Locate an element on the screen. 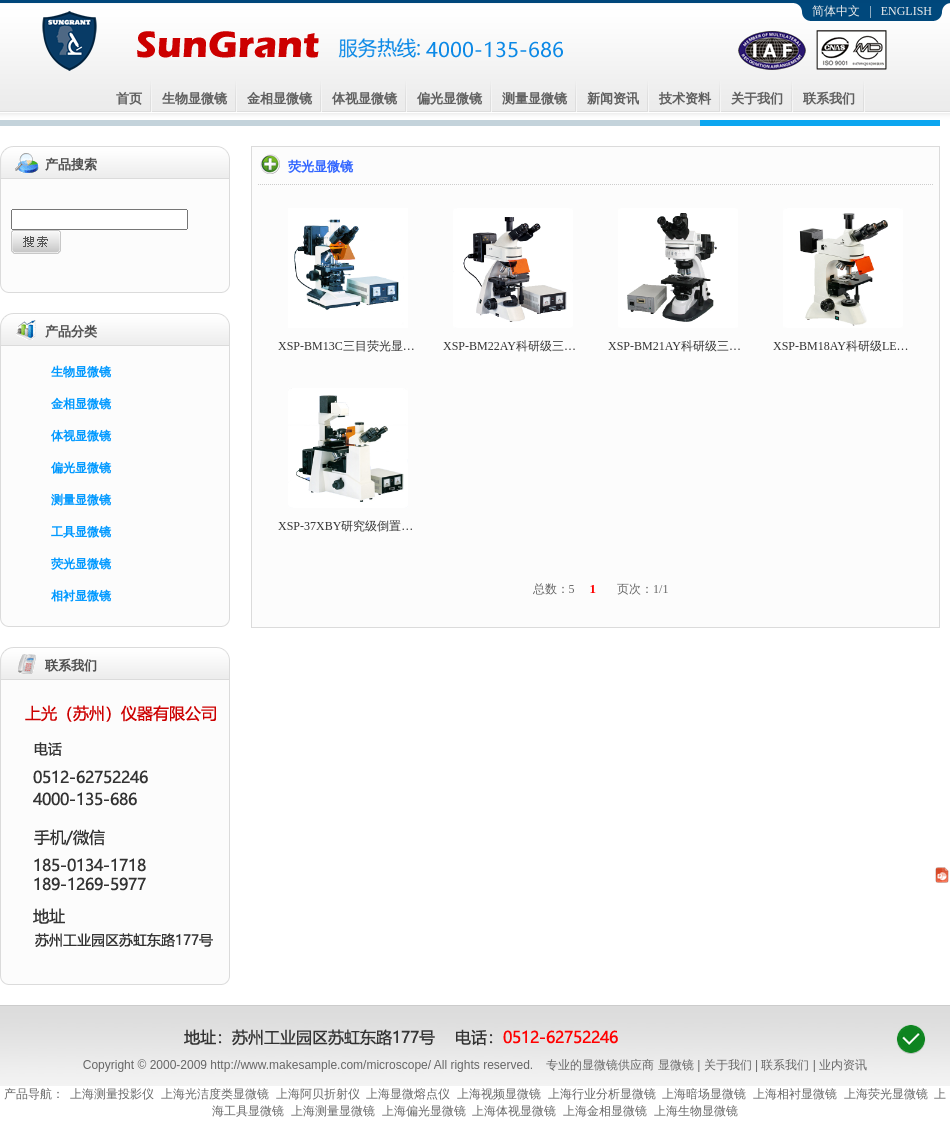 The height and width of the screenshot is (1140, 950). powerpoint slideshow file is located at coordinates (942, 875).